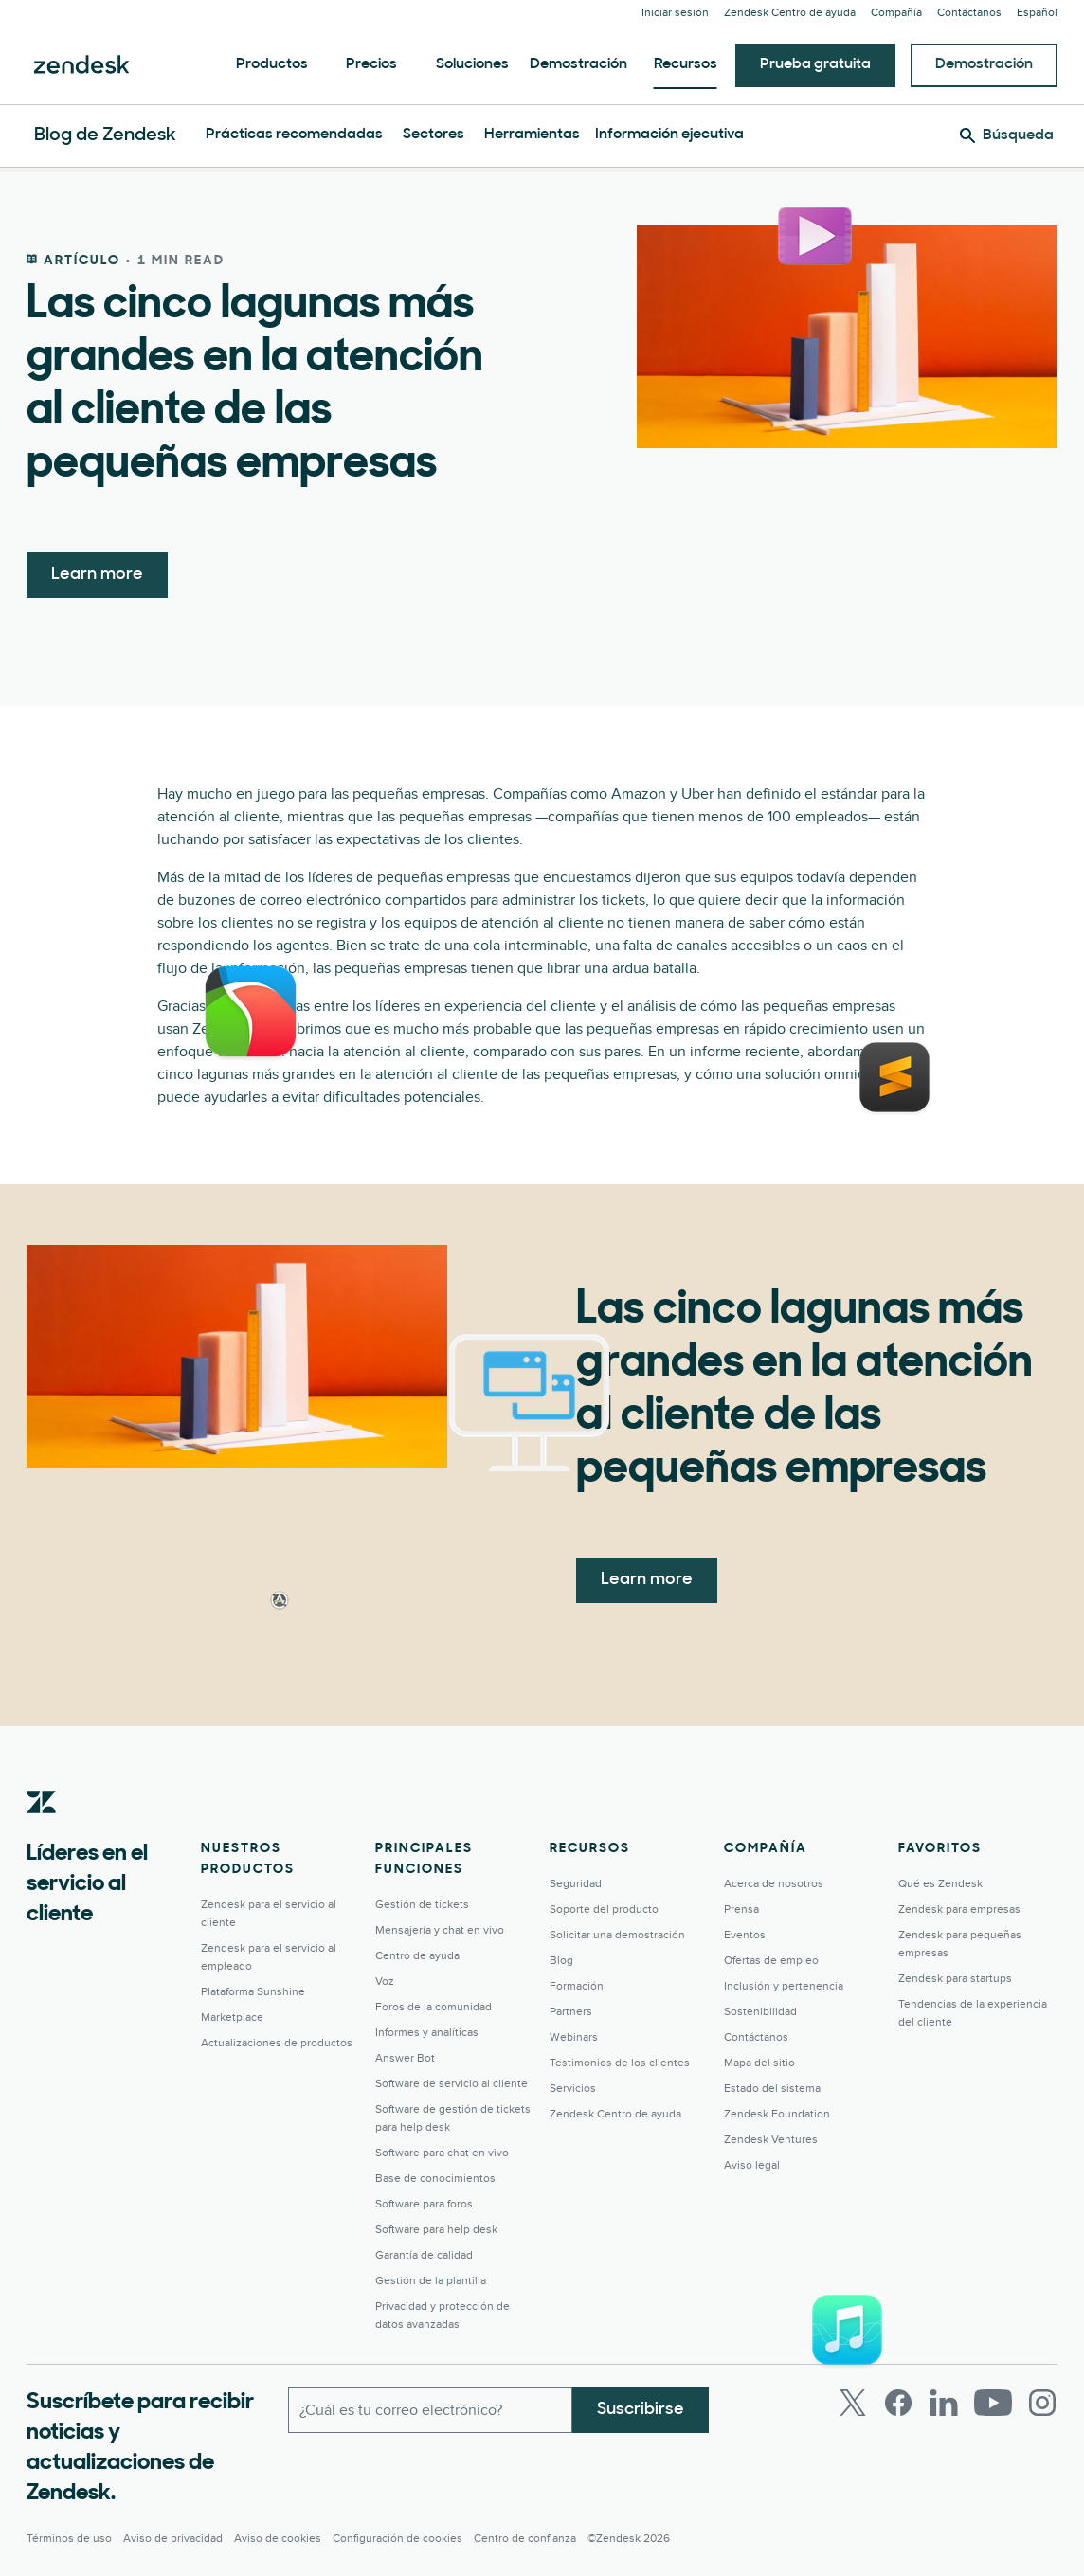 Image resolution: width=1084 pixels, height=2576 pixels. Describe the element at coordinates (280, 1600) in the screenshot. I see `check for available system updates` at that location.